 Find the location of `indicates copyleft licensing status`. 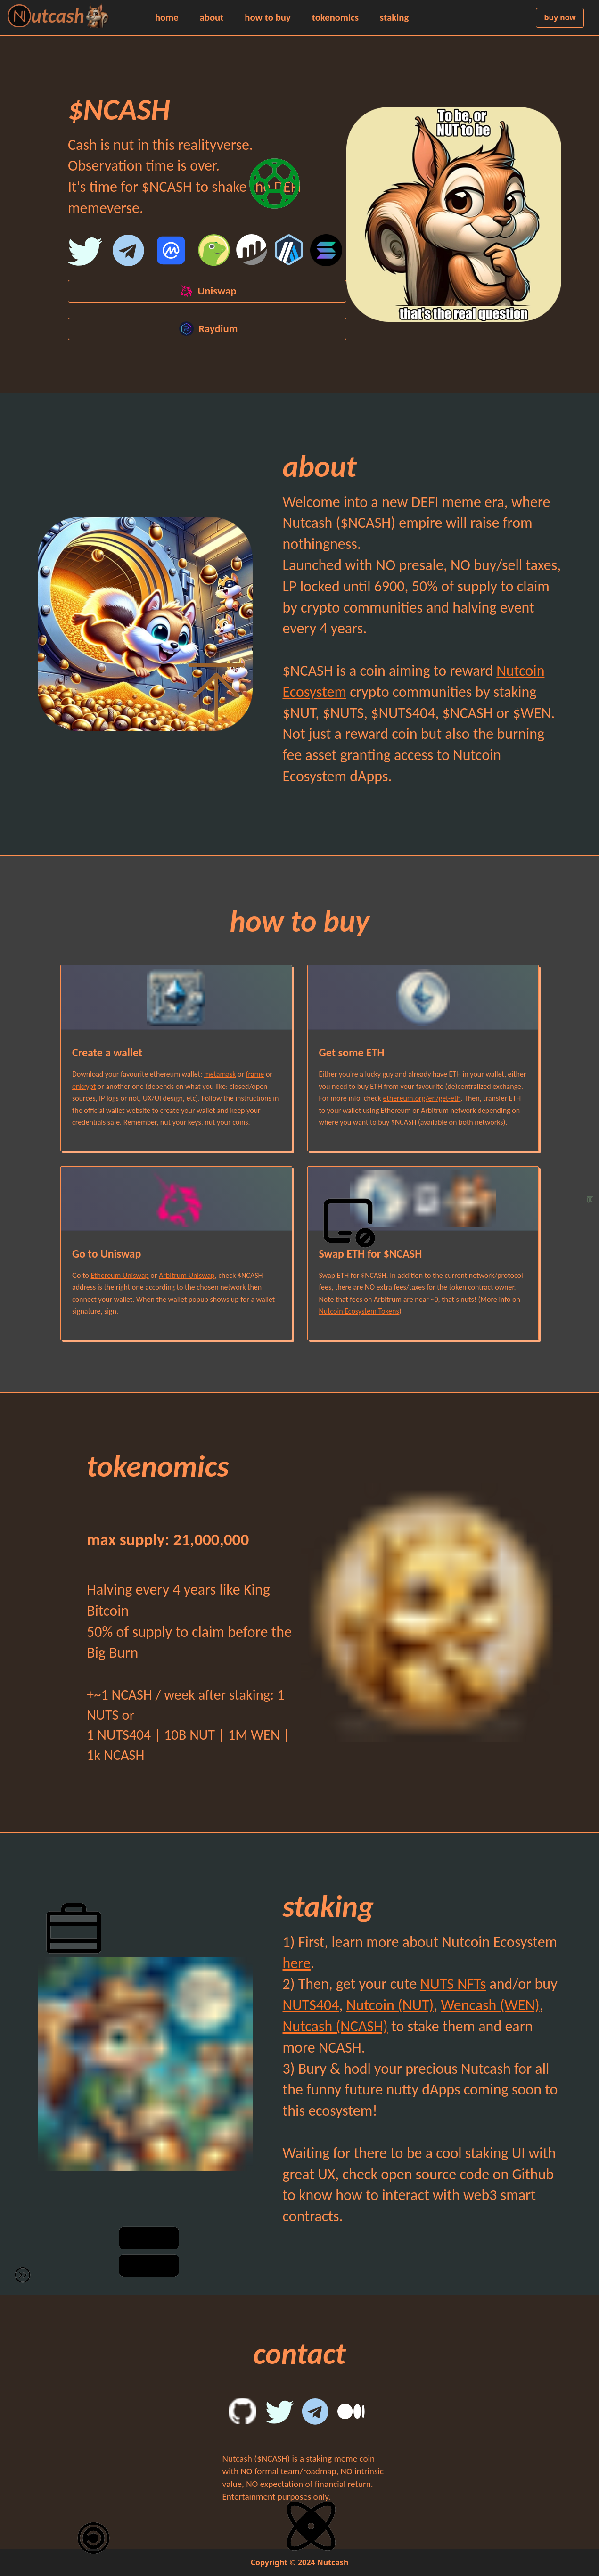

indicates copyleft licensing status is located at coordinates (93, 2538).